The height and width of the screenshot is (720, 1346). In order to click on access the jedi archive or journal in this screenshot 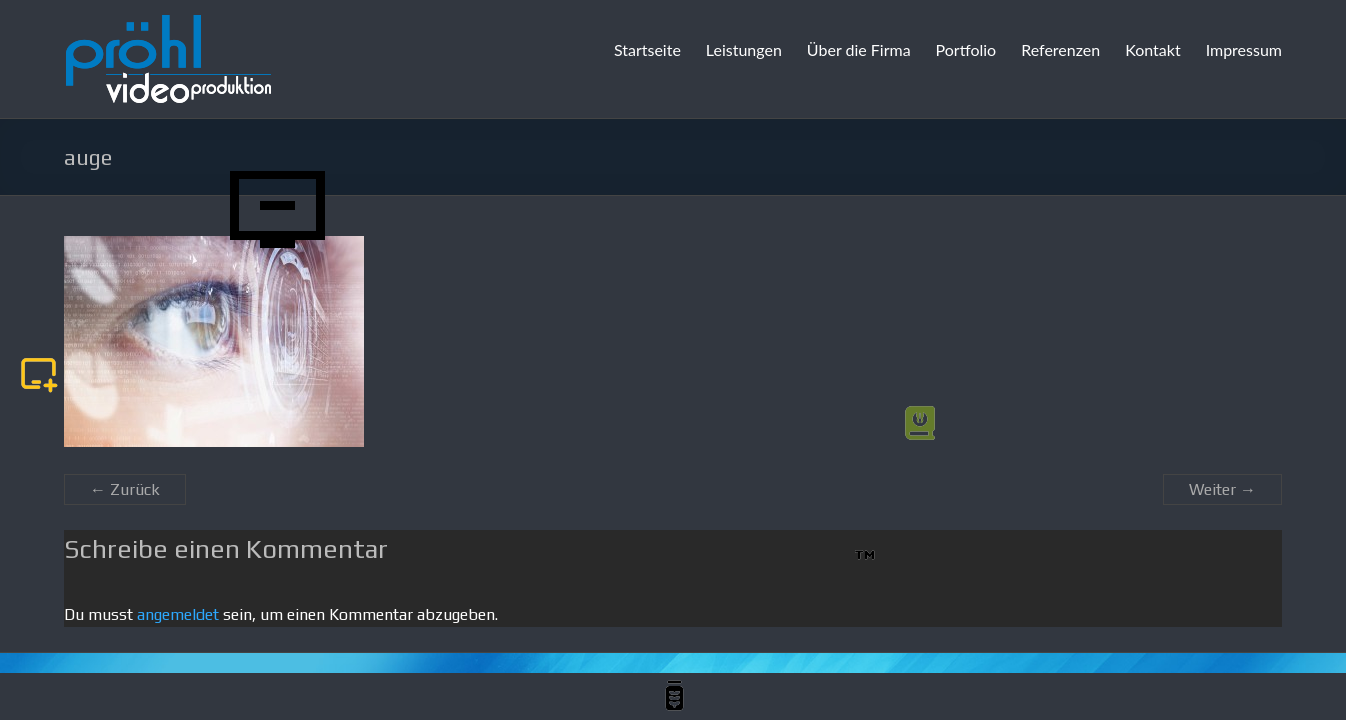, I will do `click(920, 423)`.